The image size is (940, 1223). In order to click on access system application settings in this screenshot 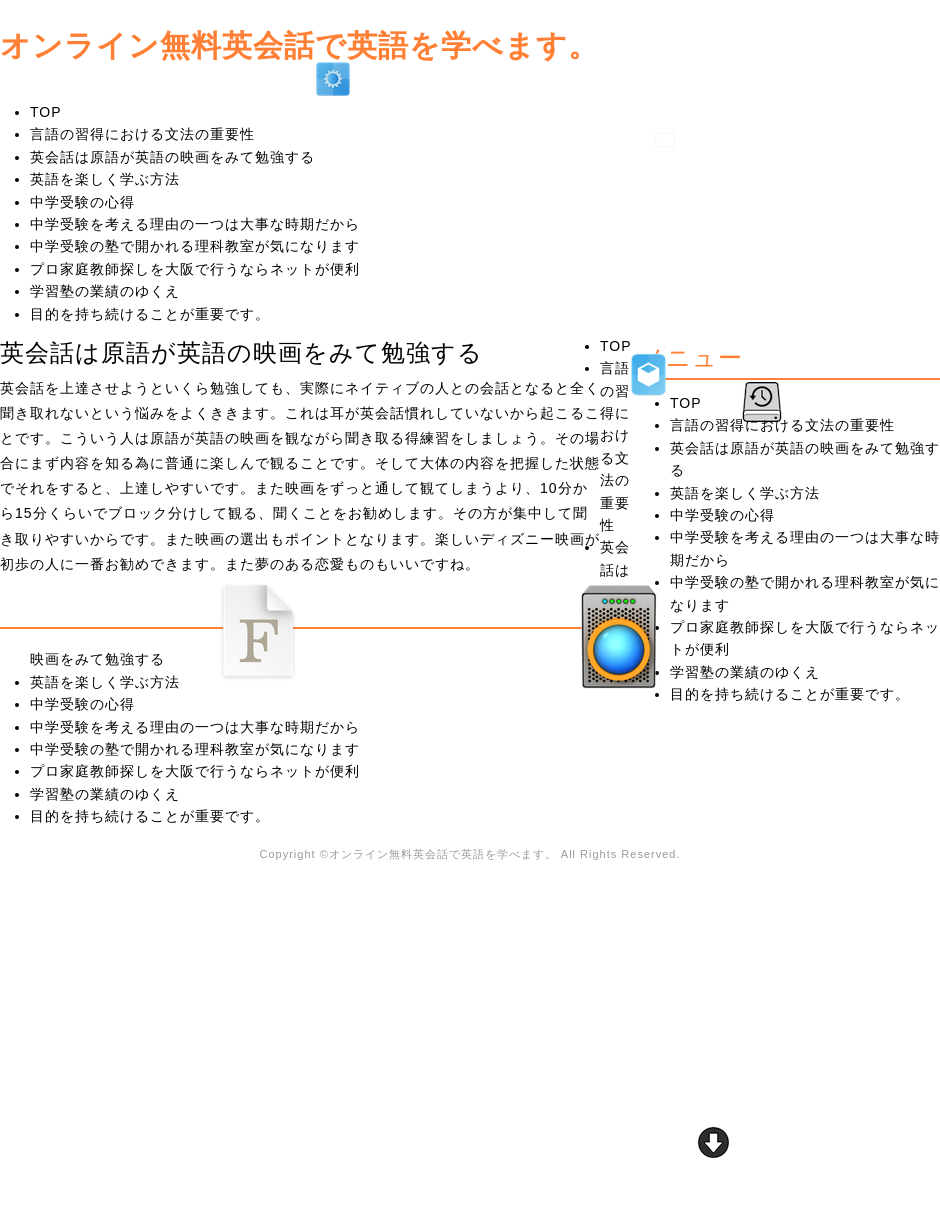, I will do `click(333, 79)`.